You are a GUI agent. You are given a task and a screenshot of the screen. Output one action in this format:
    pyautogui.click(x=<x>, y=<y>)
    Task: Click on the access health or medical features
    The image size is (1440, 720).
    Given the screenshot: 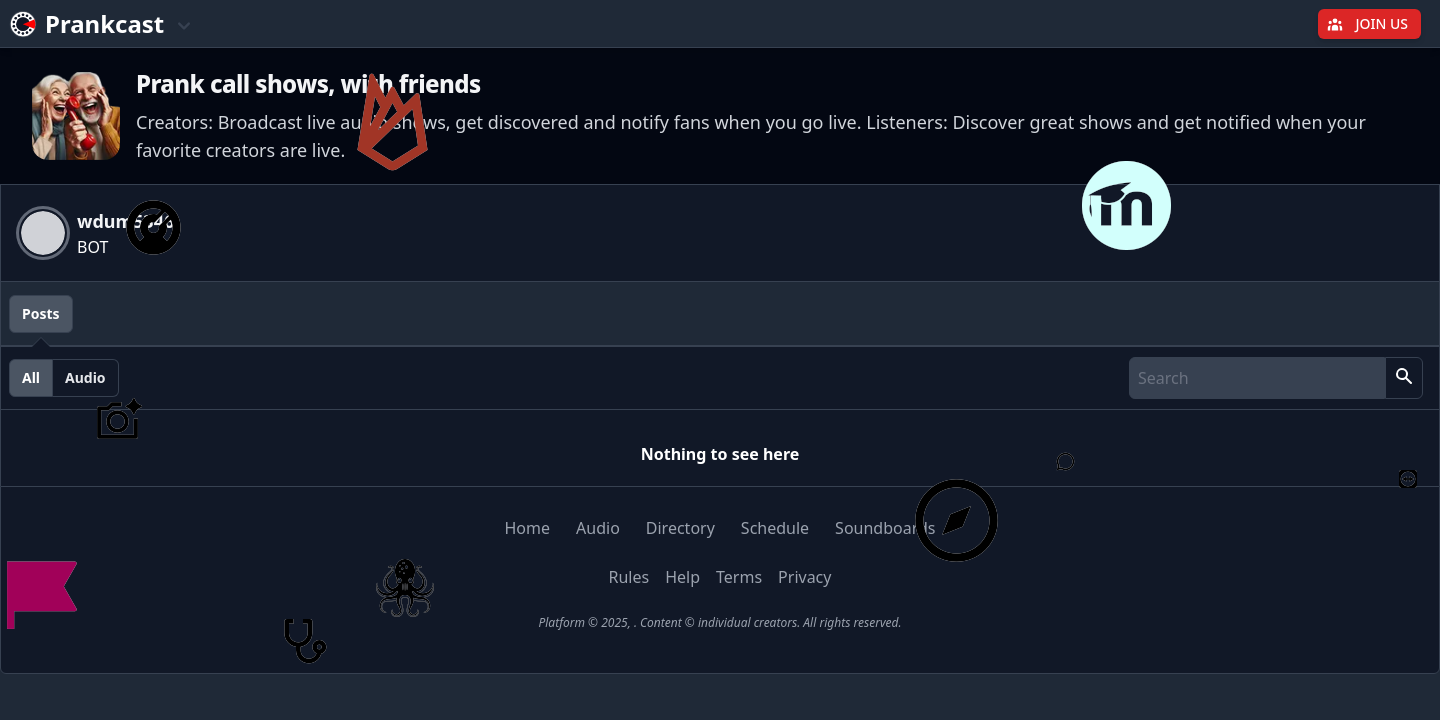 What is the action you would take?
    pyautogui.click(x=303, y=640)
    